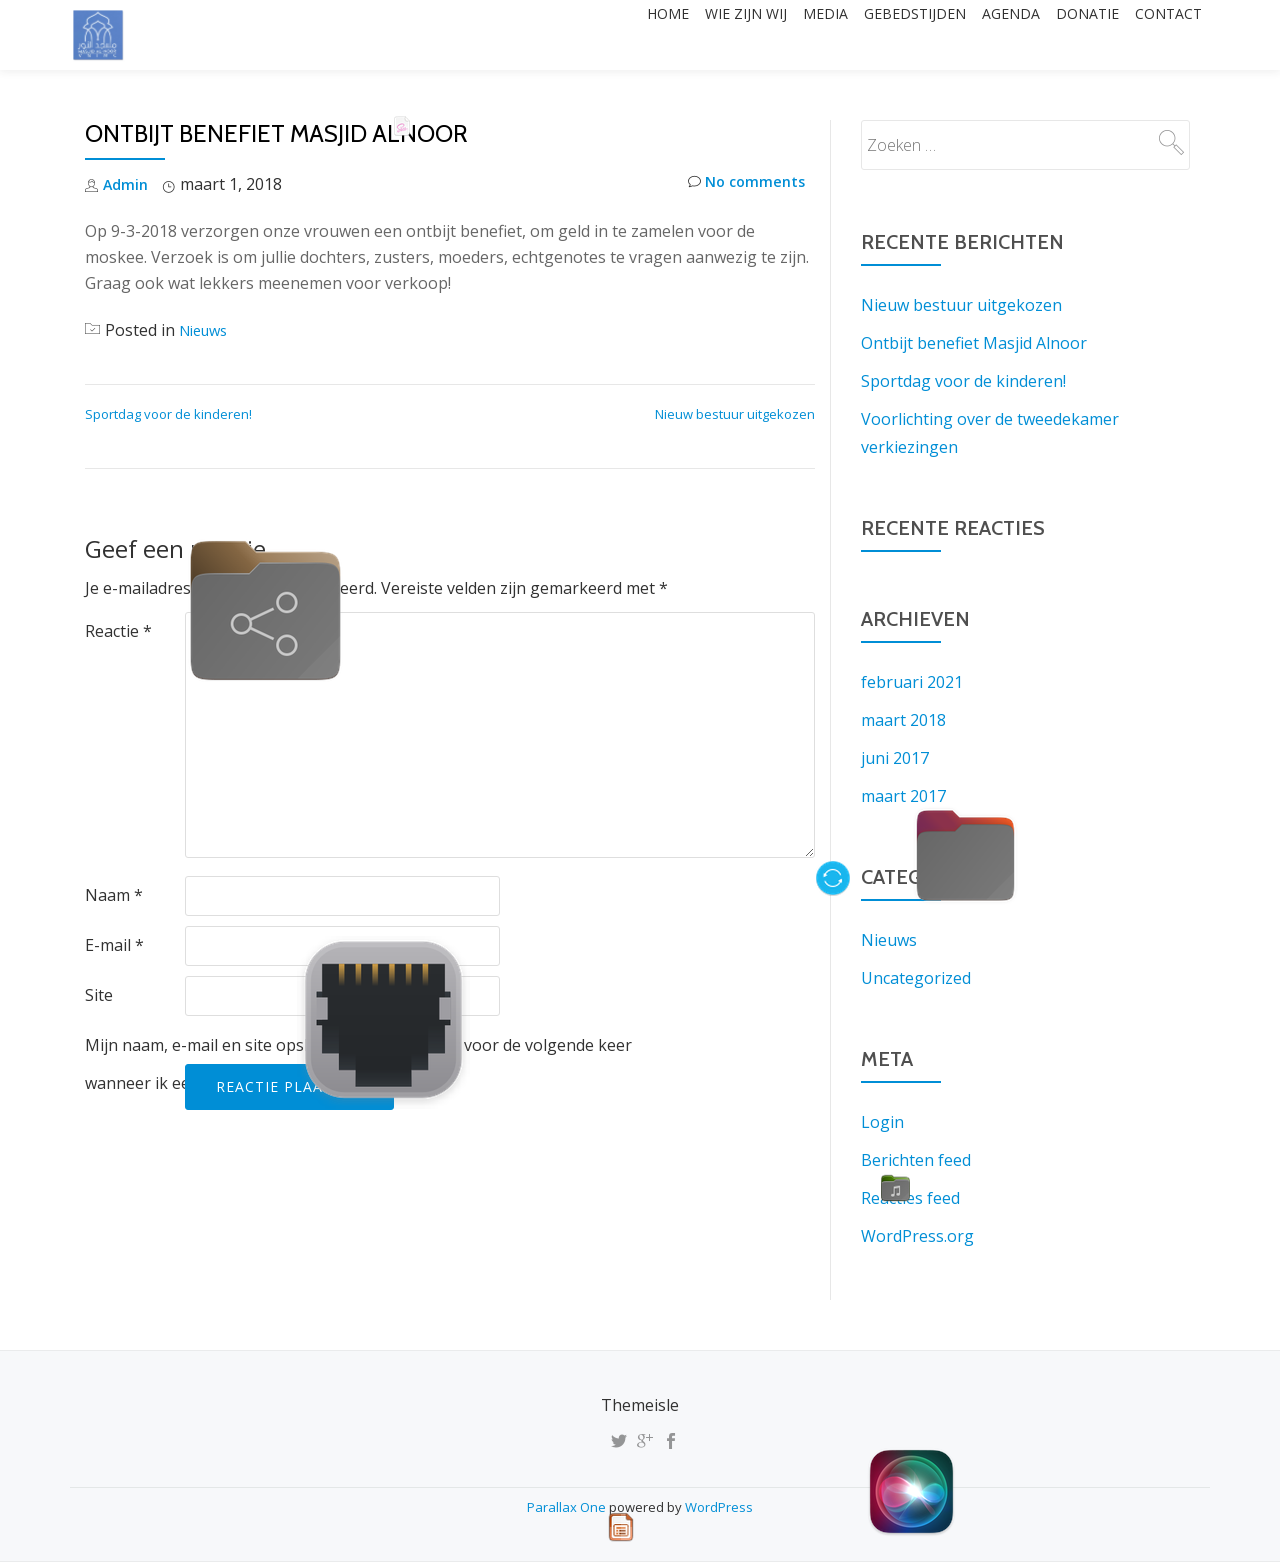 The height and width of the screenshot is (1562, 1280). What do you see at coordinates (402, 126) in the screenshot?
I see `indicates a sass stylesheet file` at bounding box center [402, 126].